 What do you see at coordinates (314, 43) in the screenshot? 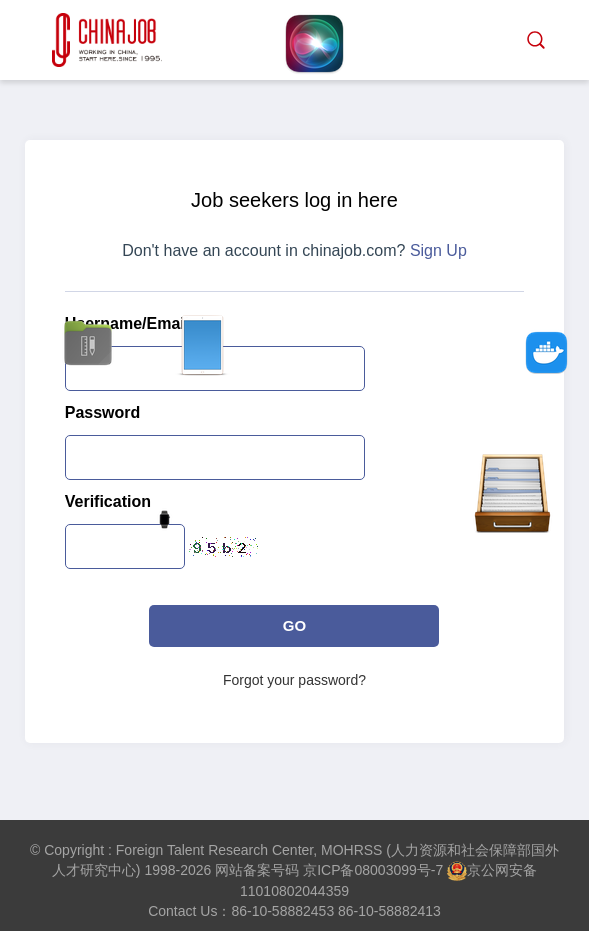
I see `activate Siri voice assistant` at bounding box center [314, 43].